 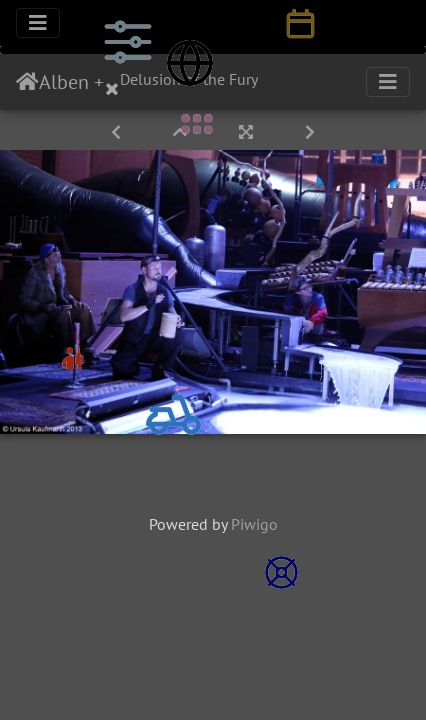 What do you see at coordinates (197, 124) in the screenshot?
I see `drag to reorder or rearrange items` at bounding box center [197, 124].